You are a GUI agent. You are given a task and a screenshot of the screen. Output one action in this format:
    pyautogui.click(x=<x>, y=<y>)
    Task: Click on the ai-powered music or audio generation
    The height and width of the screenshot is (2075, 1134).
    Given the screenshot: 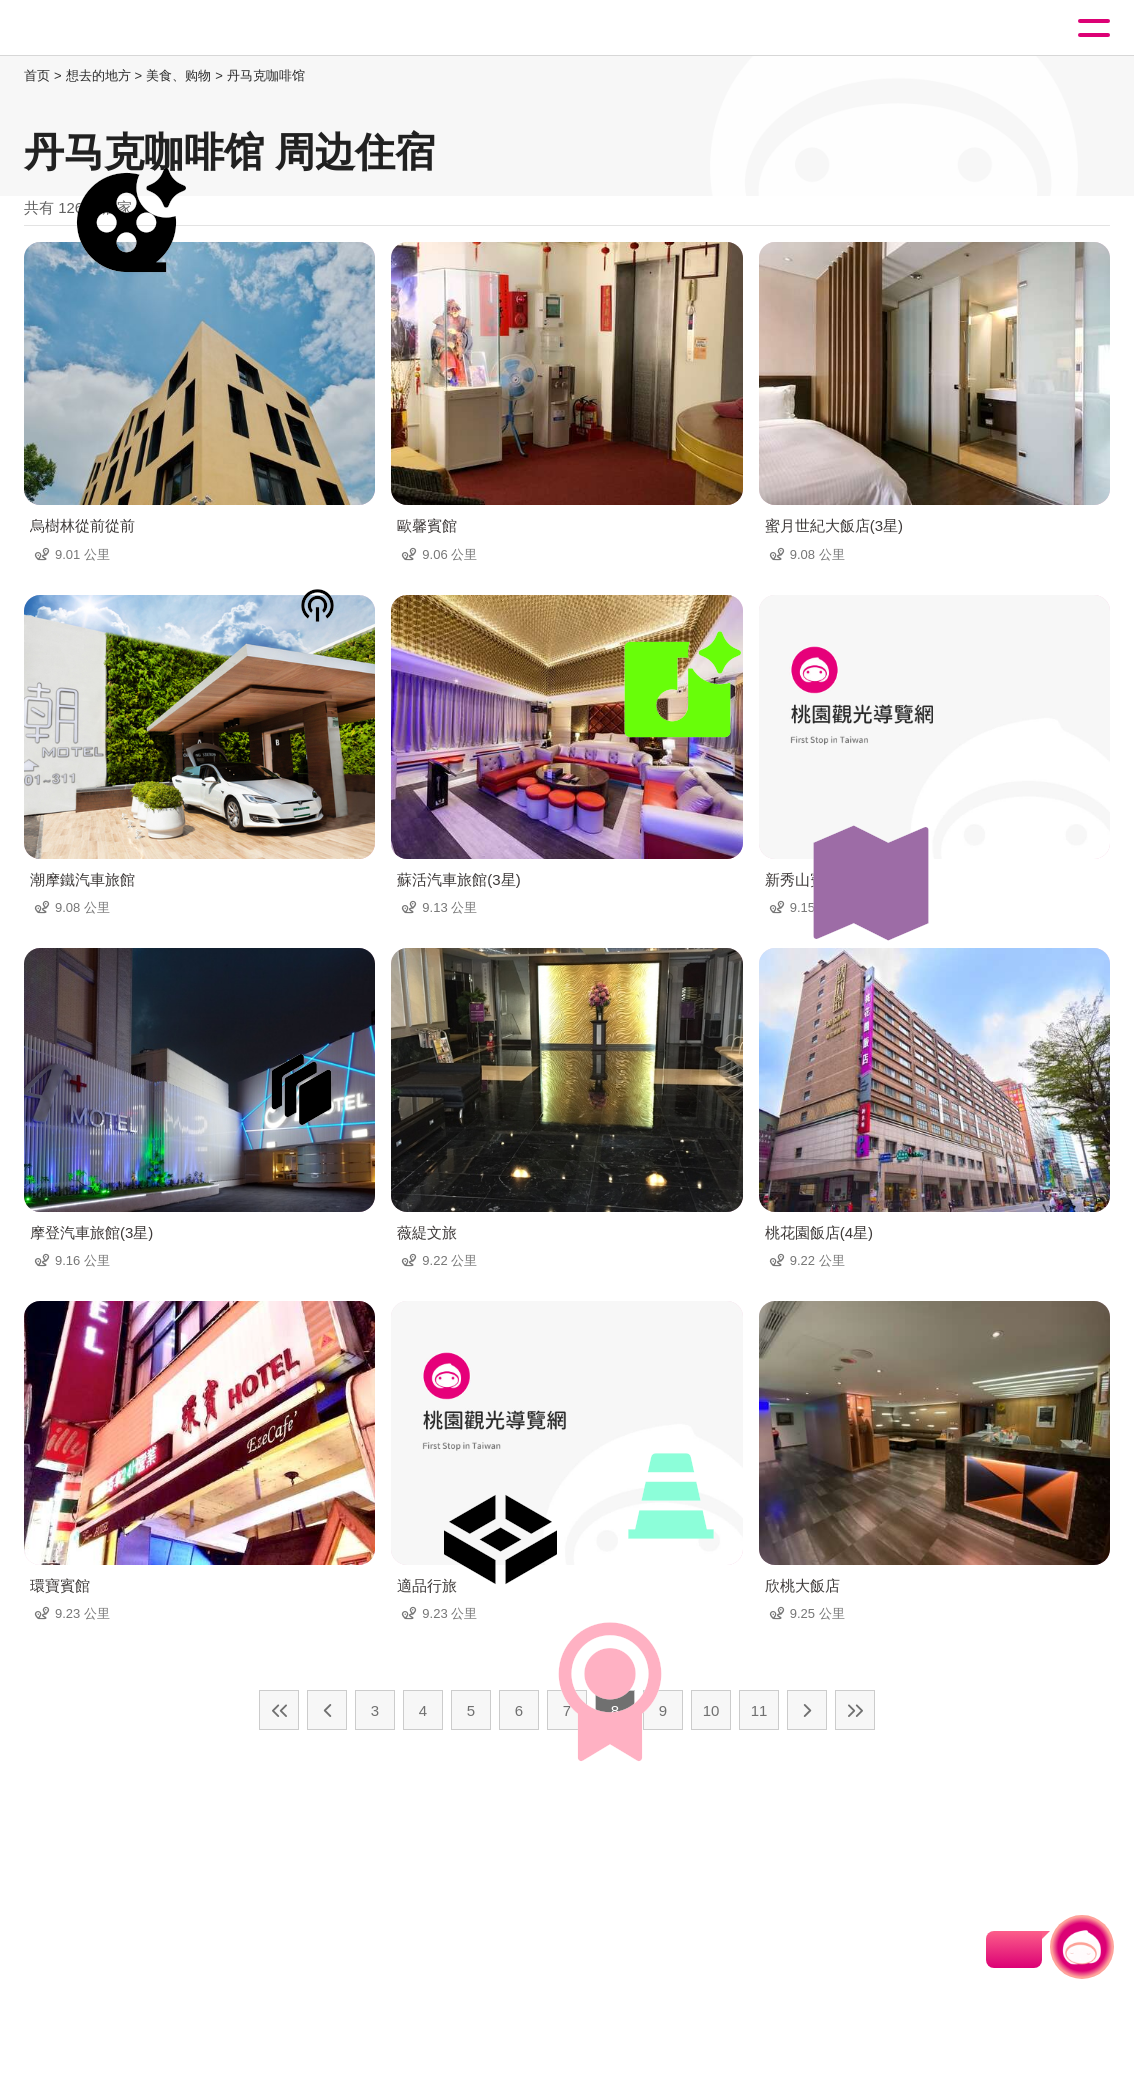 What is the action you would take?
    pyautogui.click(x=677, y=689)
    